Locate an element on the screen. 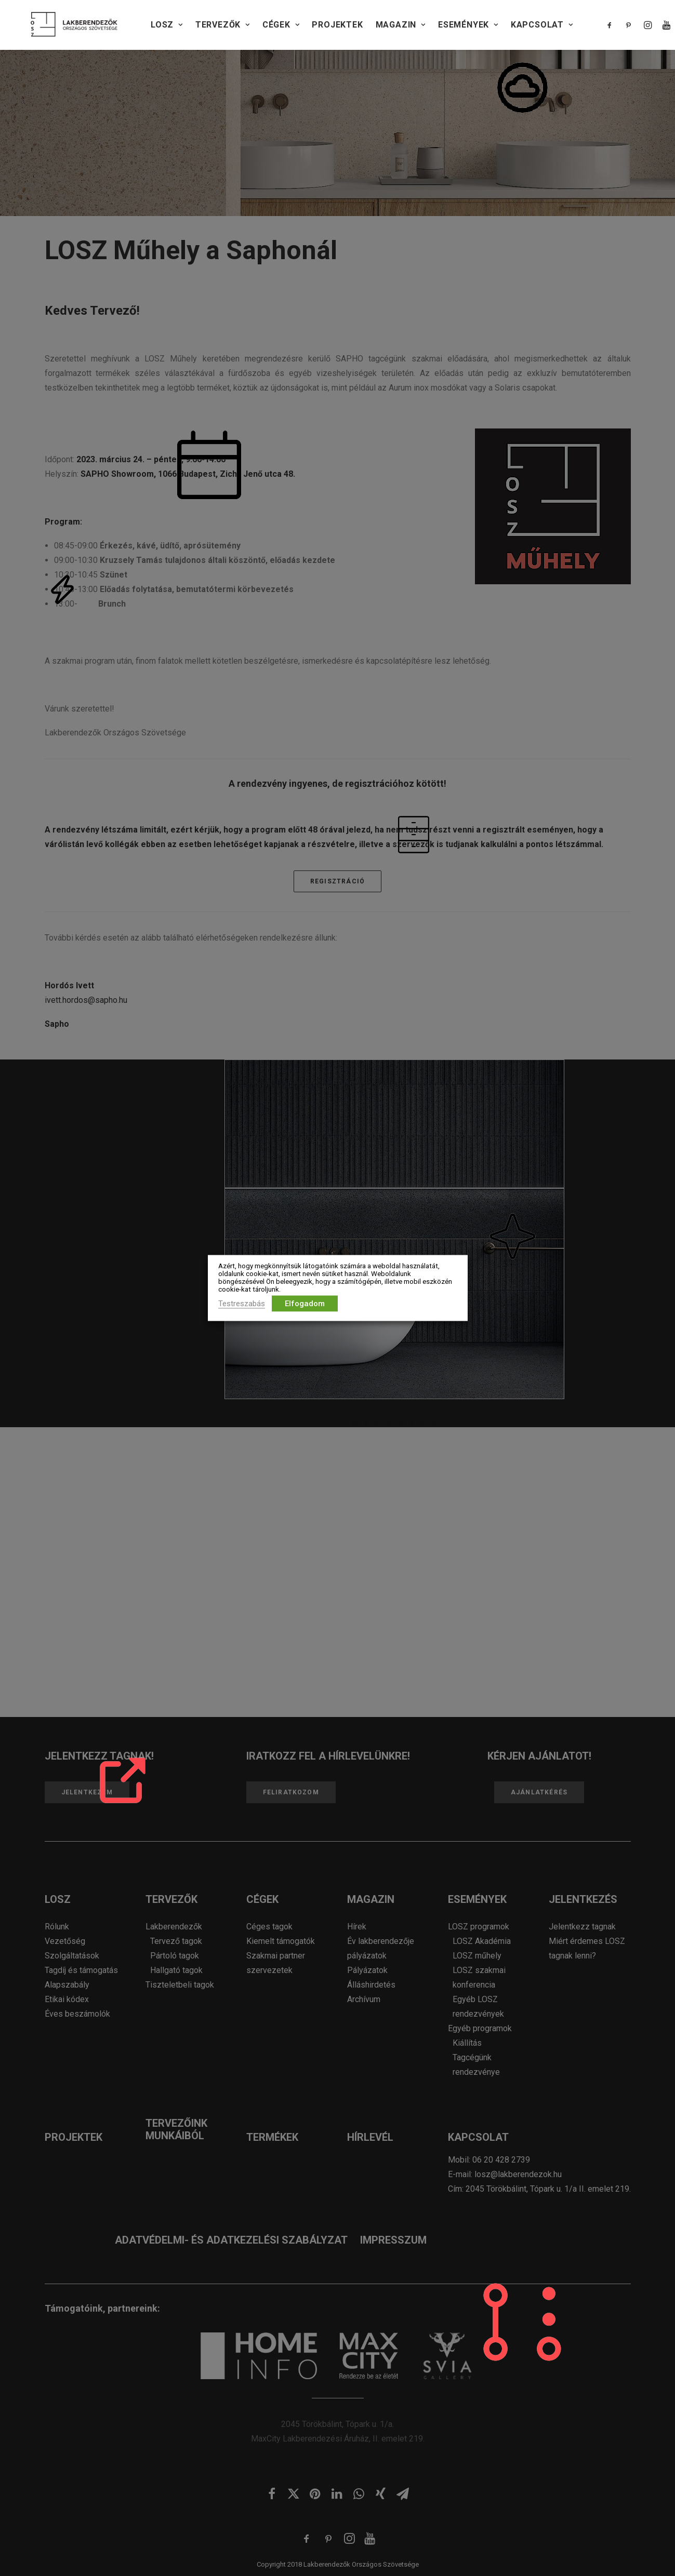 This screenshot has width=675, height=2576. indicates quick actions or shortcuts is located at coordinates (62, 589).